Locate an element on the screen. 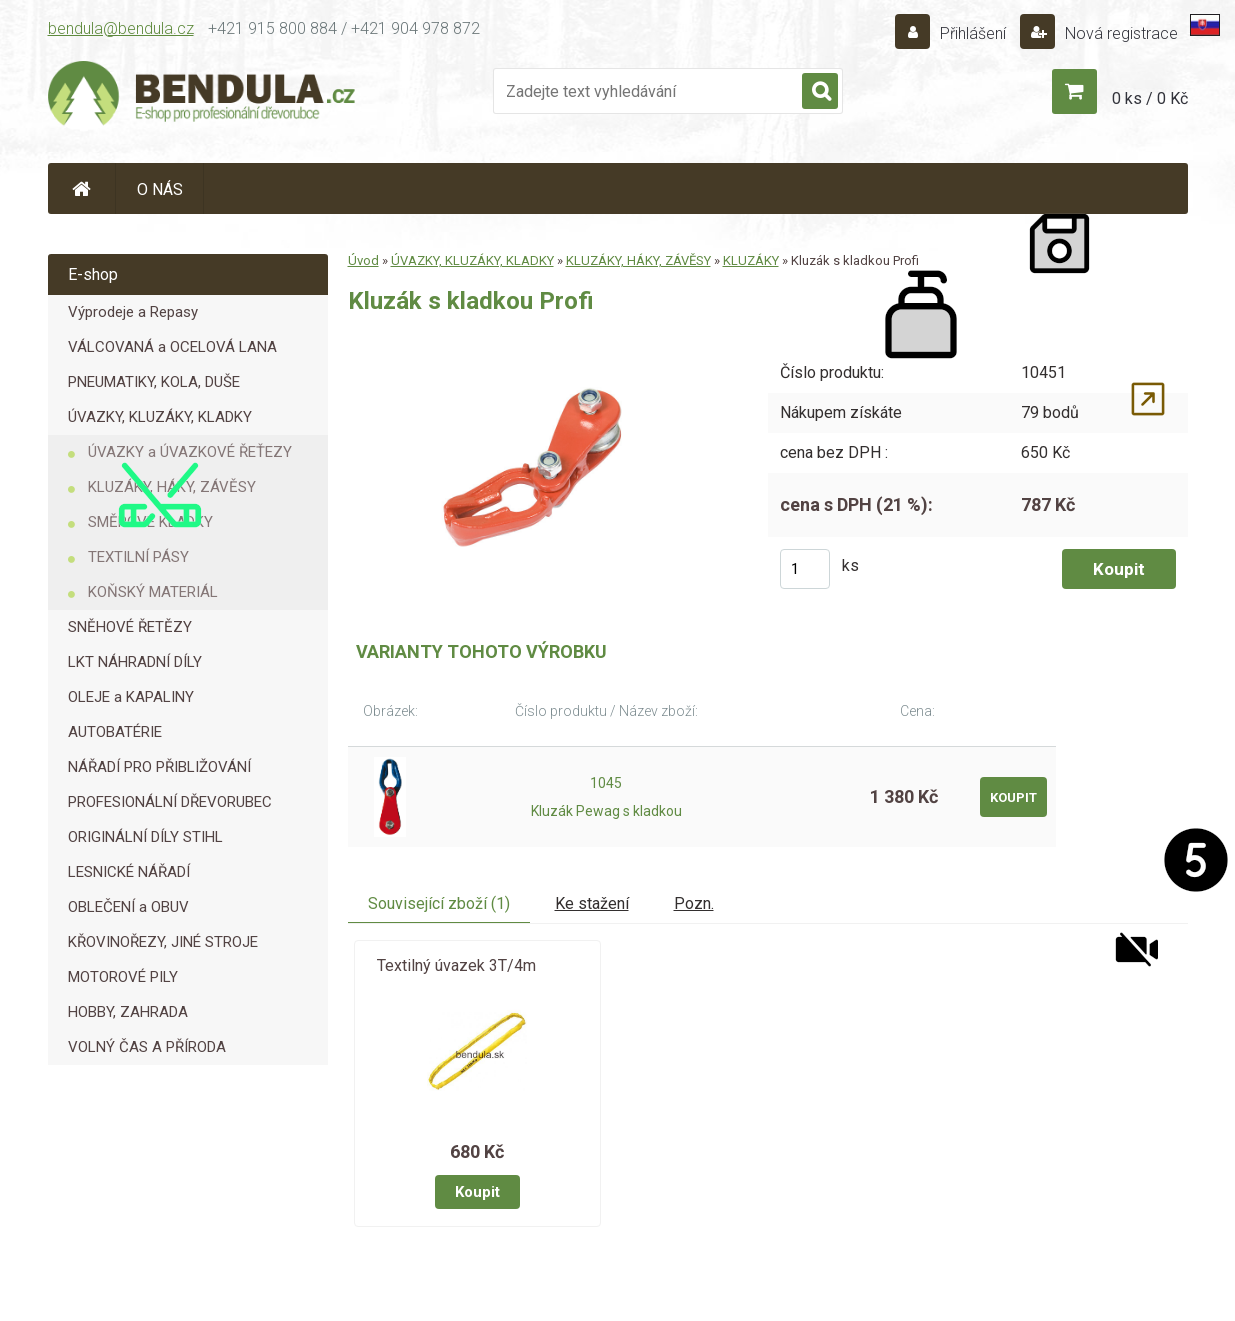 Image resolution: width=1235 pixels, height=1321 pixels. view hockey sports content is located at coordinates (160, 495).